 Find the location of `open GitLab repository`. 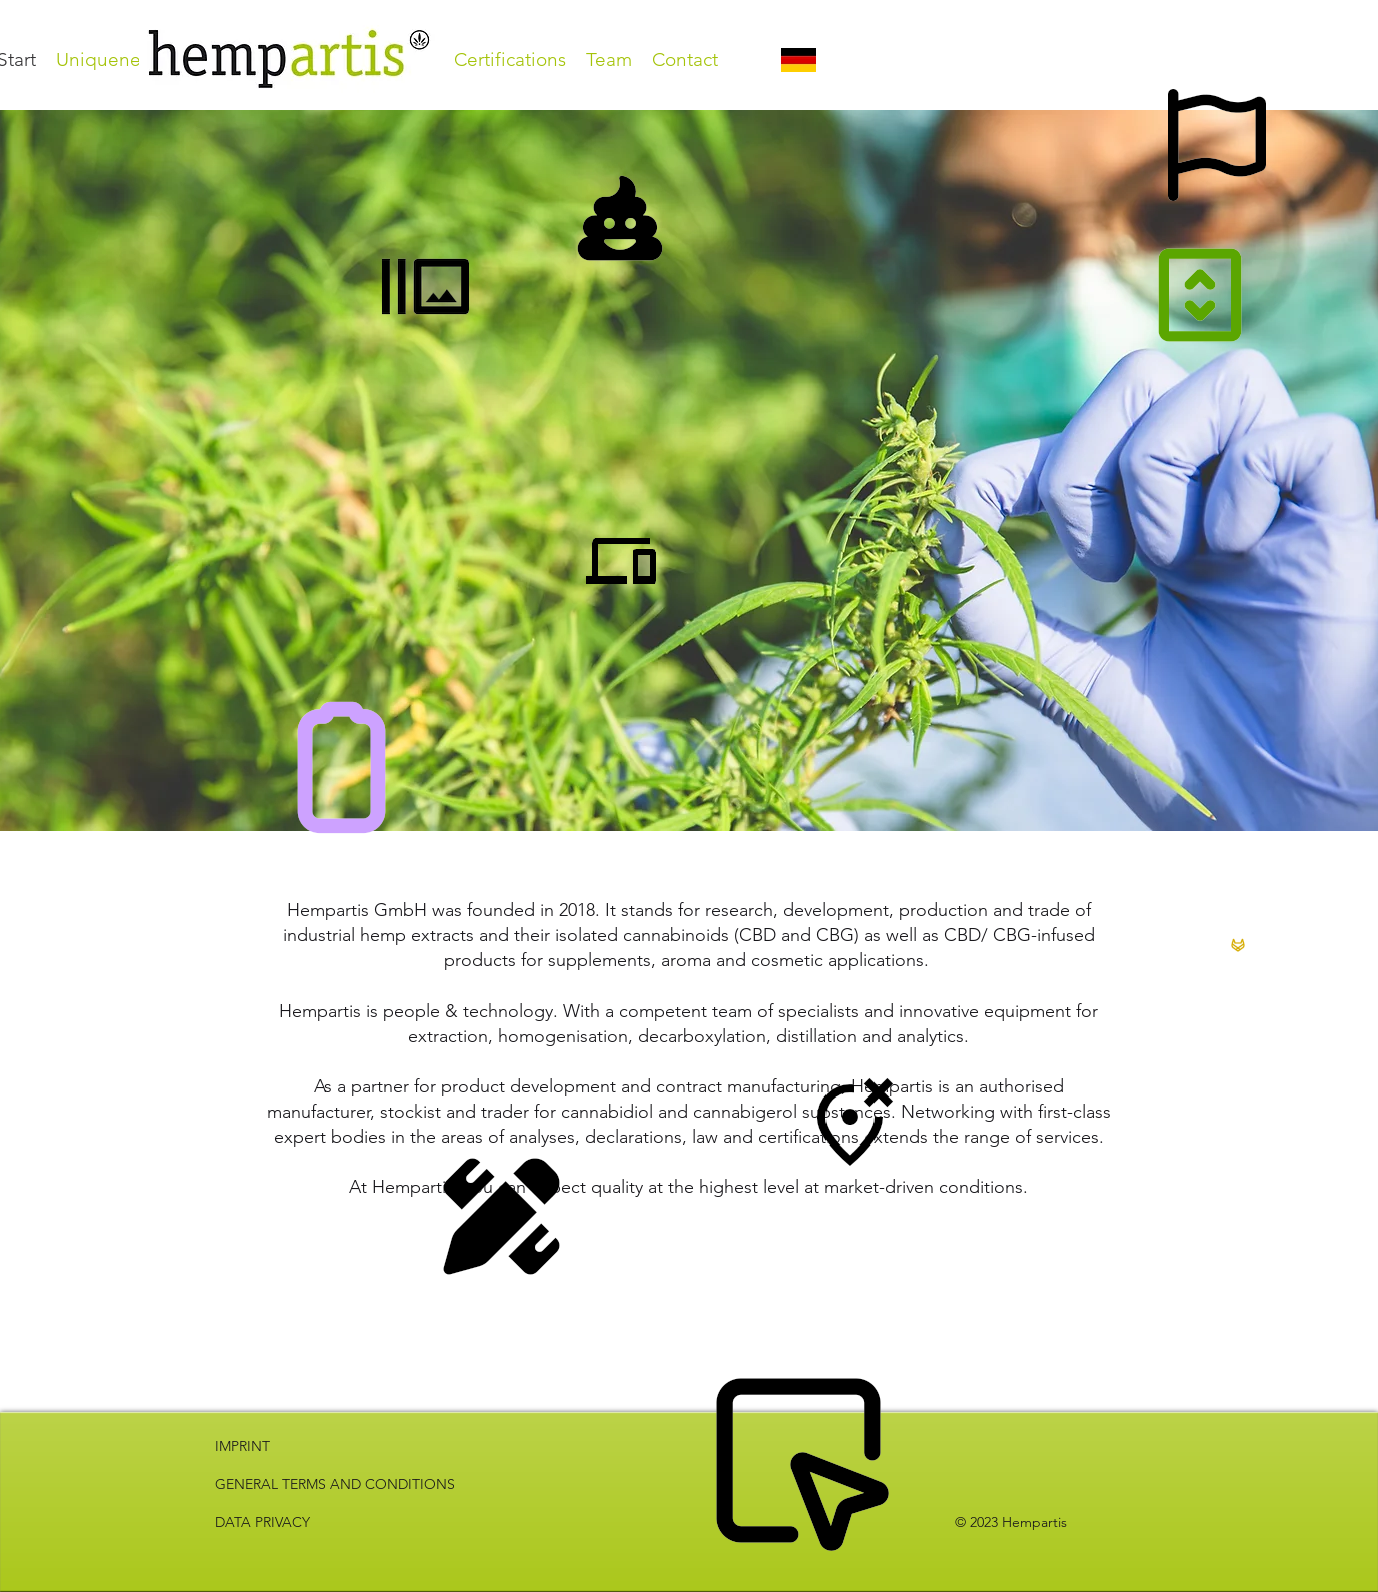

open GitLab repository is located at coordinates (1238, 945).